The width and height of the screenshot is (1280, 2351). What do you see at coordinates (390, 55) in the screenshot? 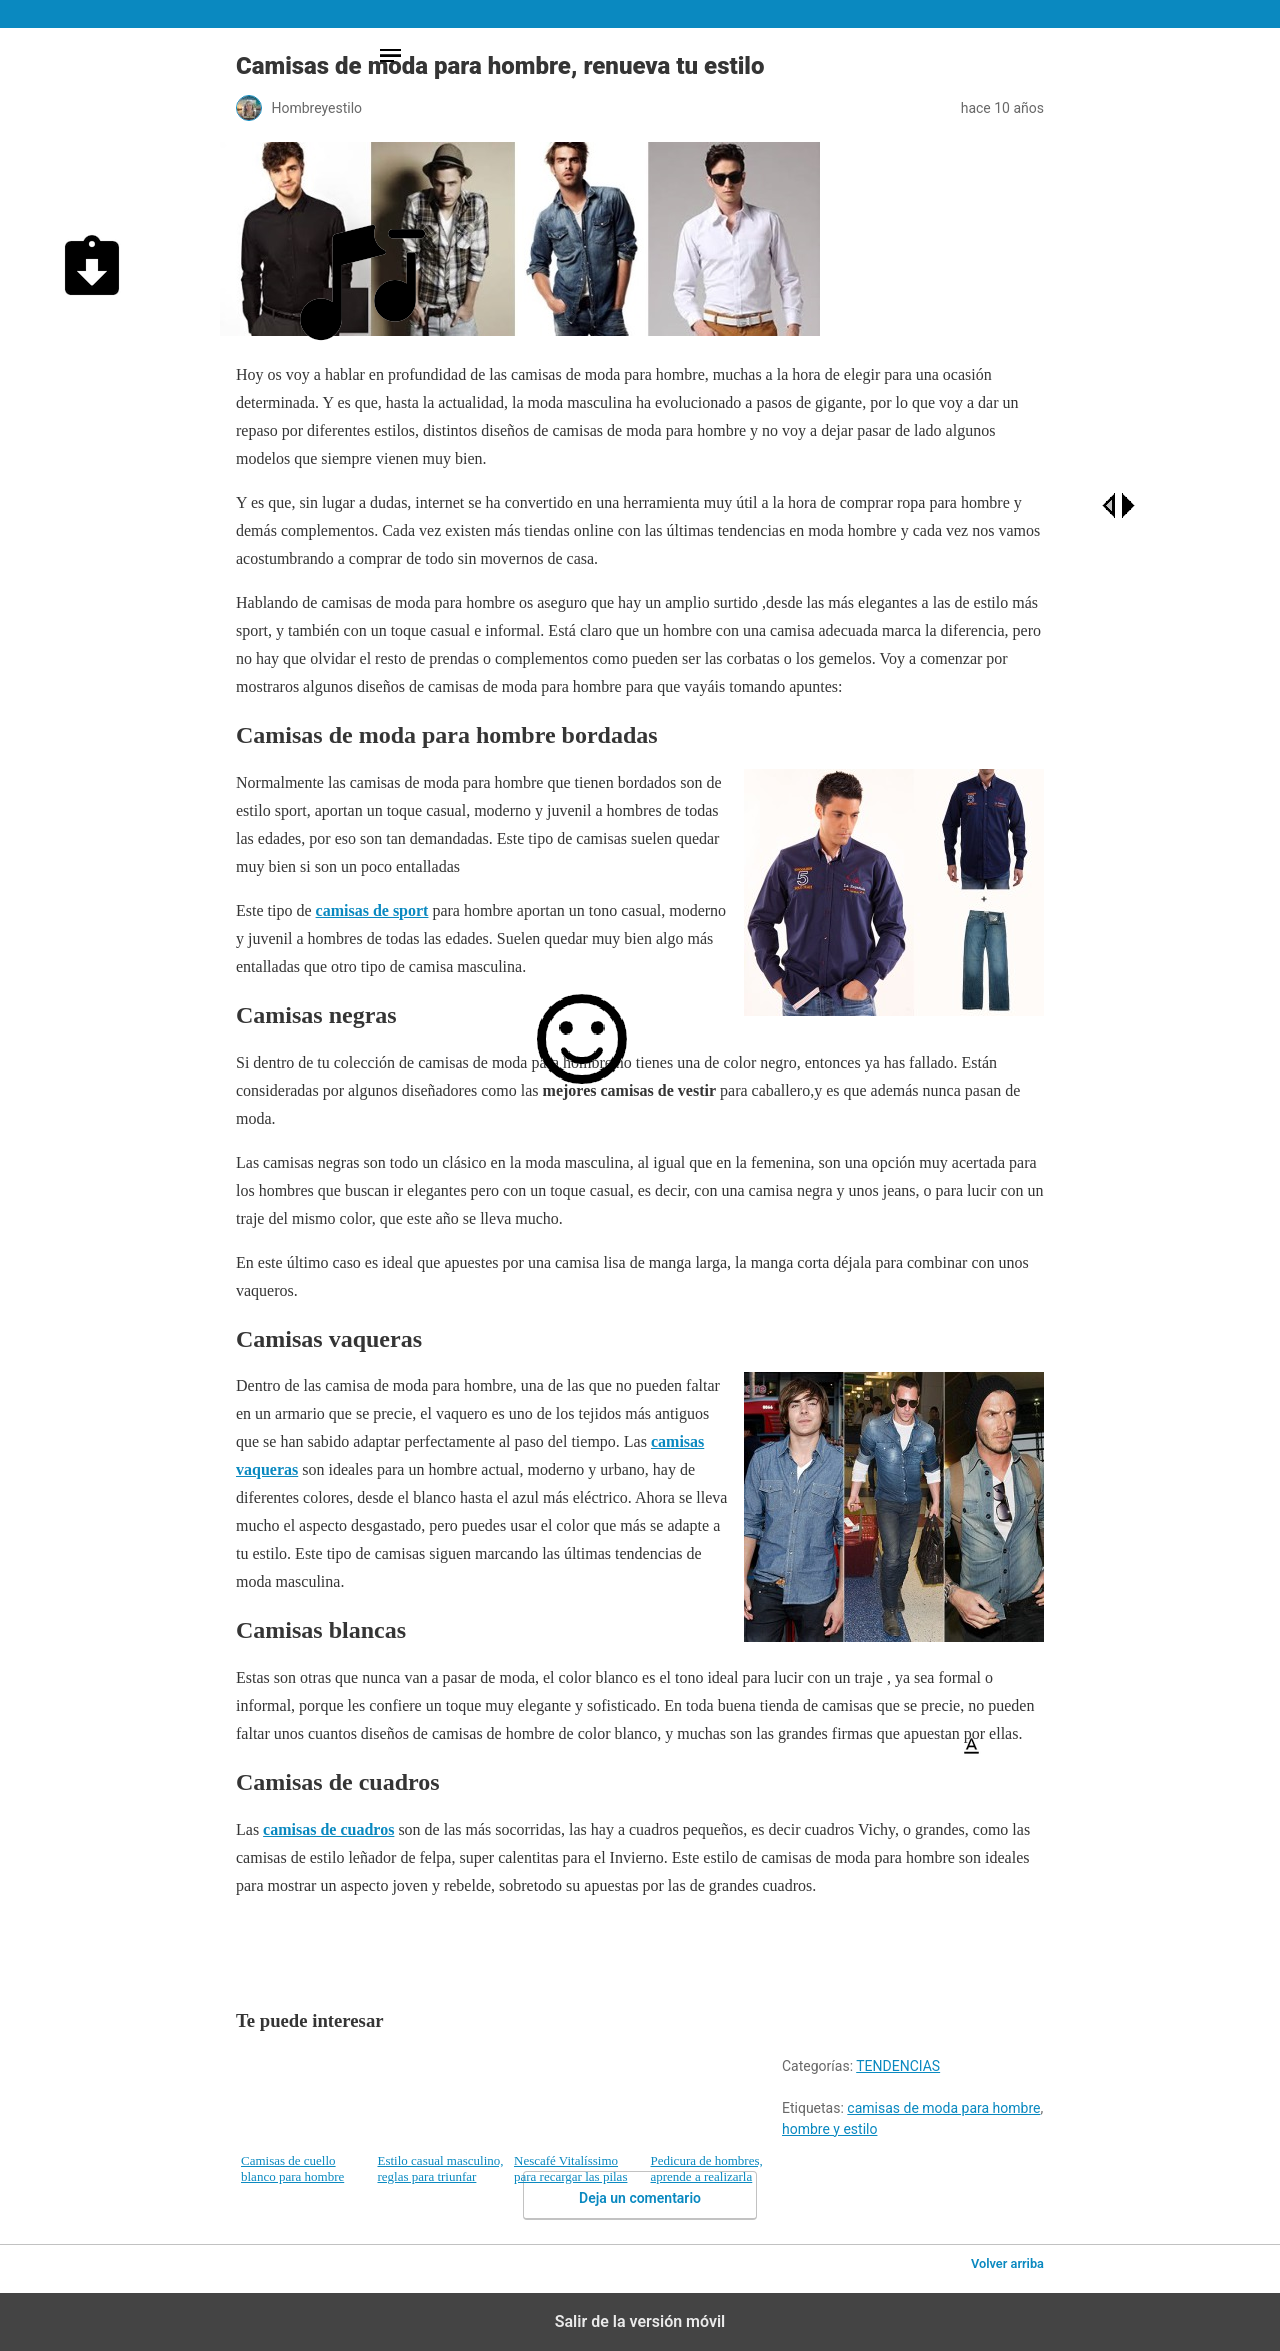
I see `view or access notes` at bounding box center [390, 55].